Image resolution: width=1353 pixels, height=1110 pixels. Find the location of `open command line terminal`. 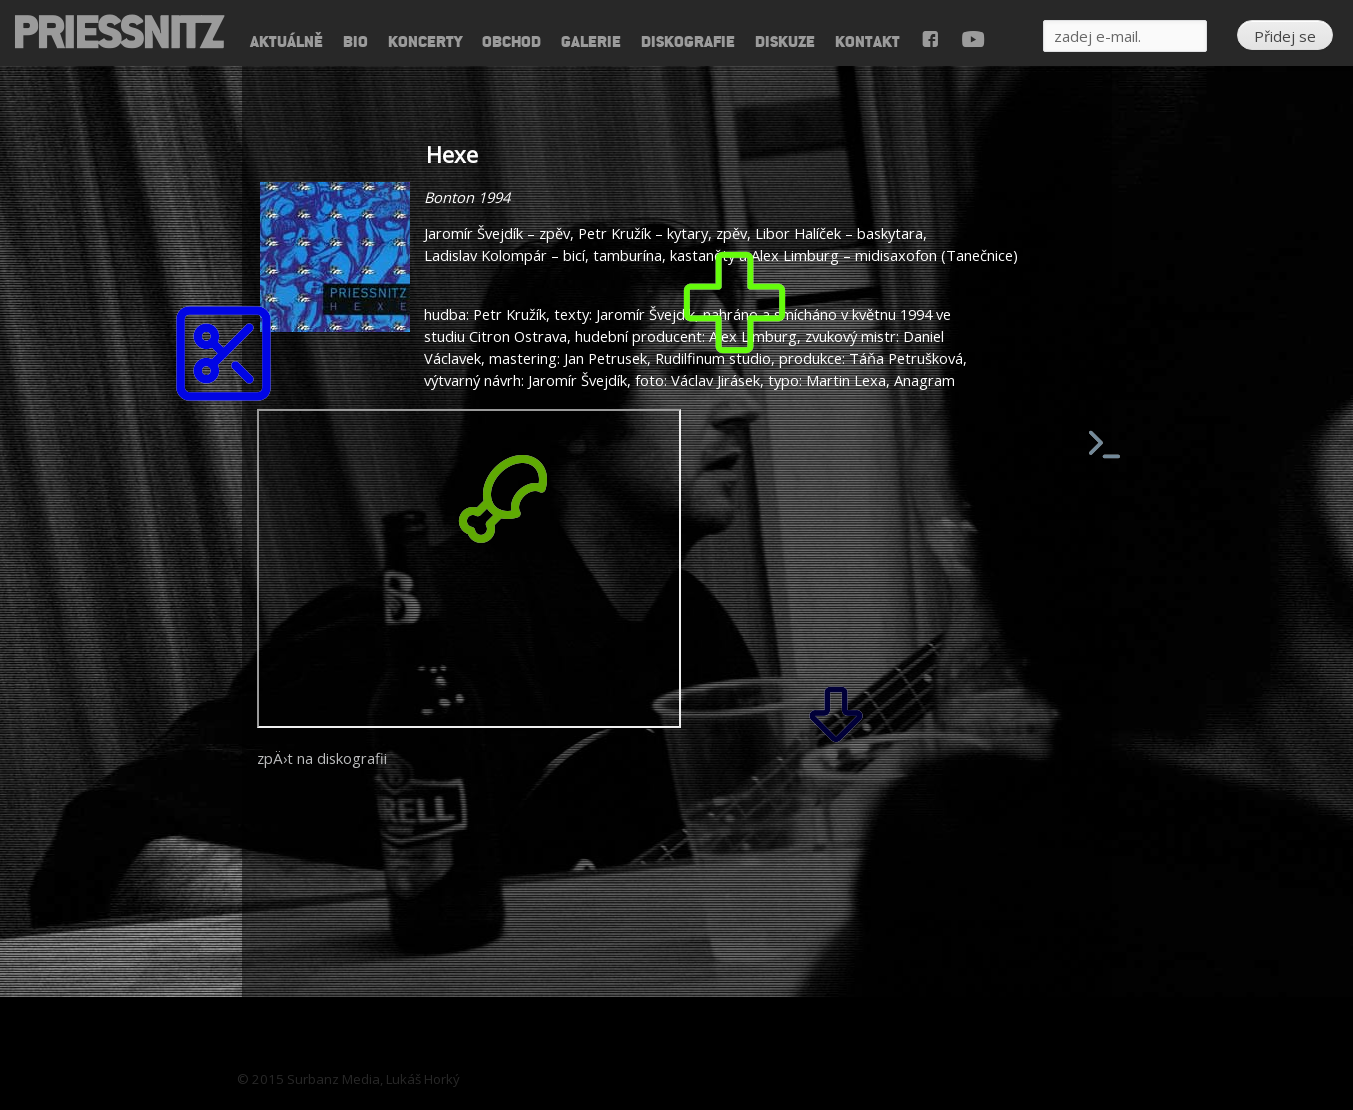

open command line terminal is located at coordinates (1104, 444).